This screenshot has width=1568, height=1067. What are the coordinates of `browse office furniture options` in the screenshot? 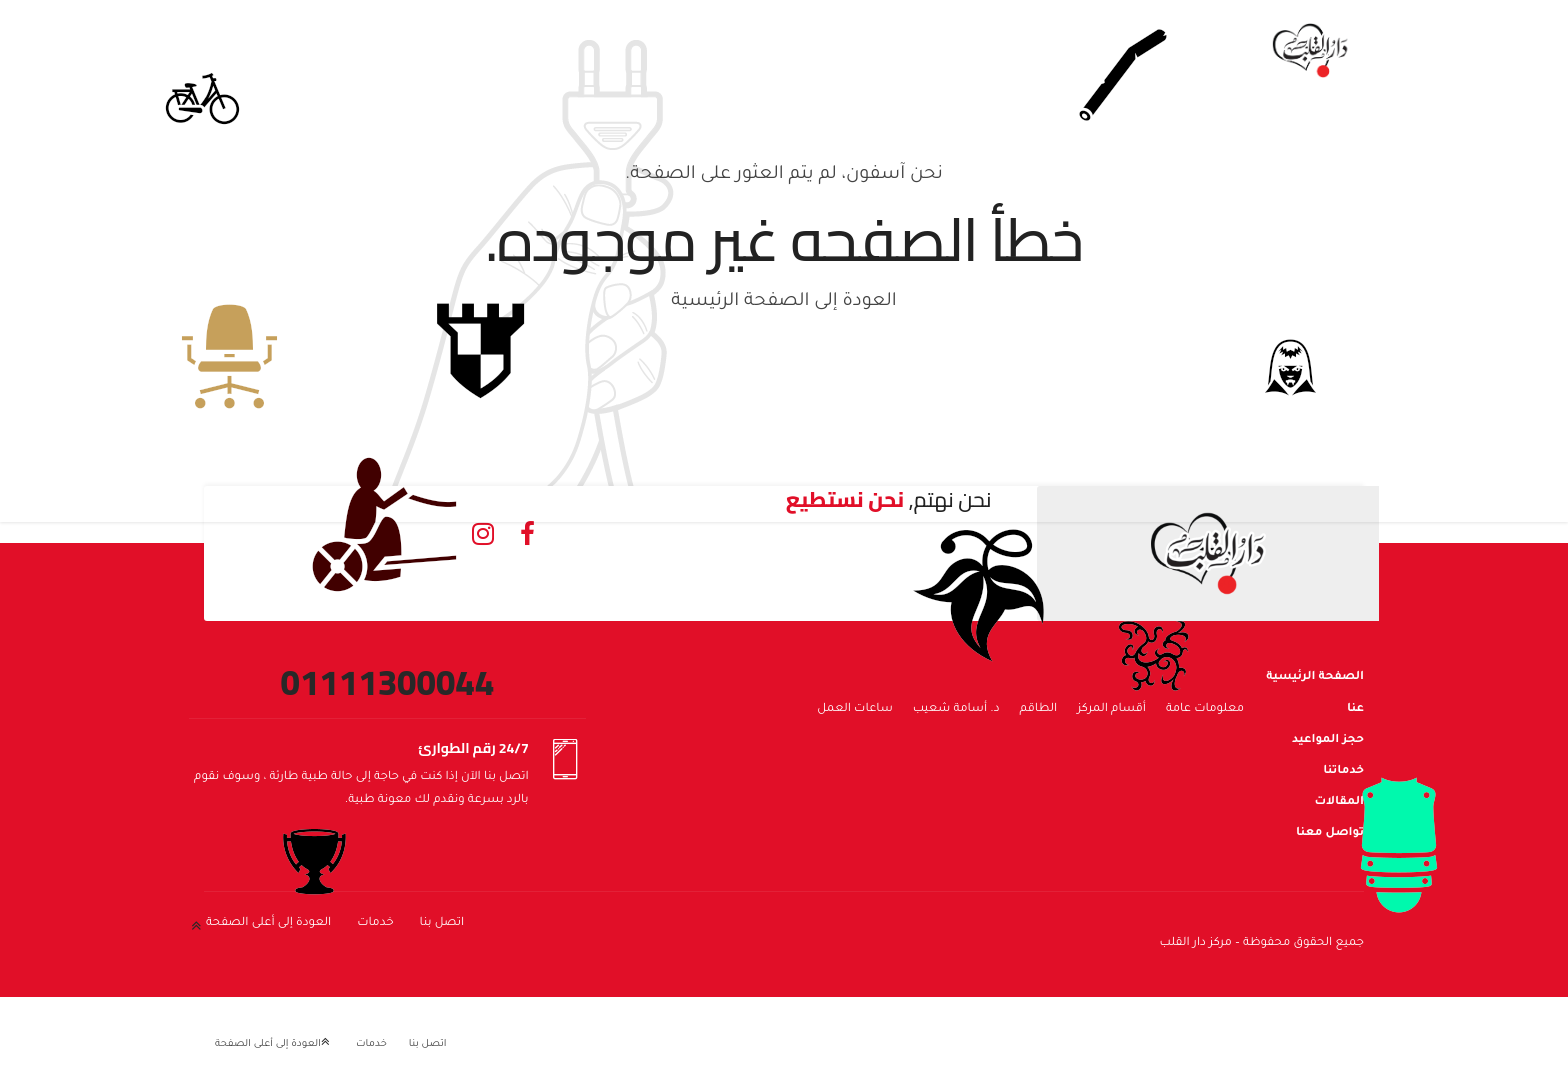 It's located at (229, 356).